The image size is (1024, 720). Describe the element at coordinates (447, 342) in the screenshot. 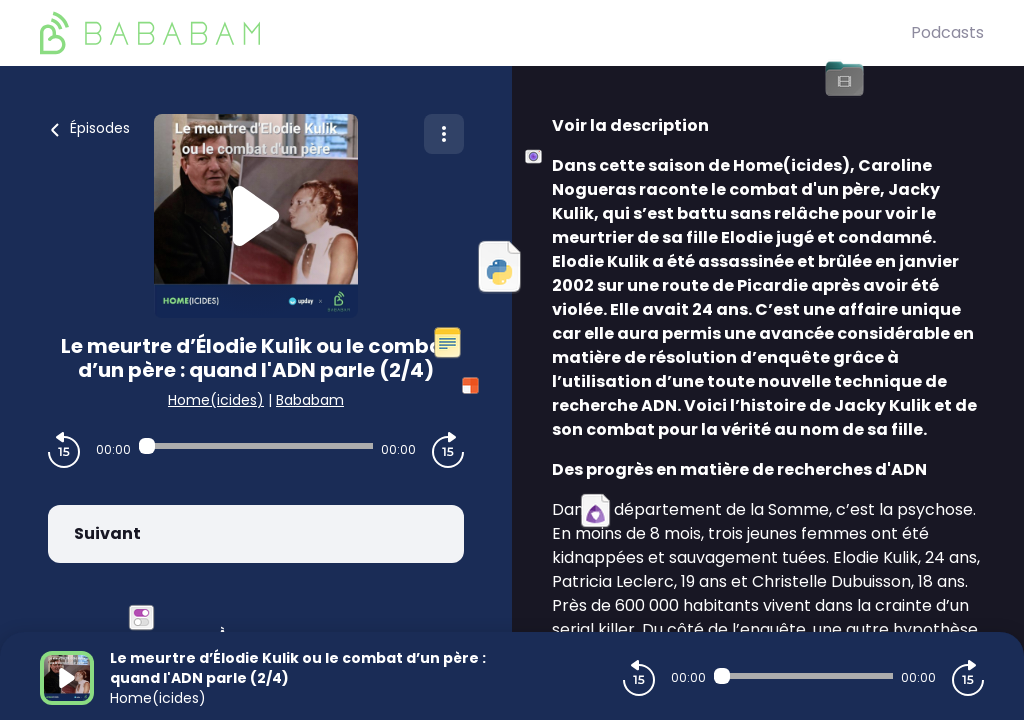

I see `open bijiben notes app` at that location.